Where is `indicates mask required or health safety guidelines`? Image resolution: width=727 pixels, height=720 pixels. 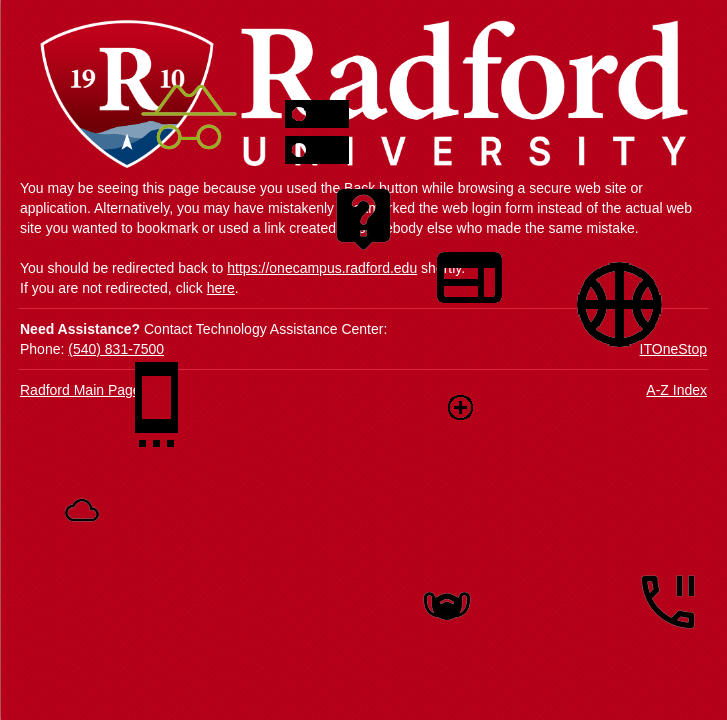
indicates mask required or health safety guidelines is located at coordinates (447, 606).